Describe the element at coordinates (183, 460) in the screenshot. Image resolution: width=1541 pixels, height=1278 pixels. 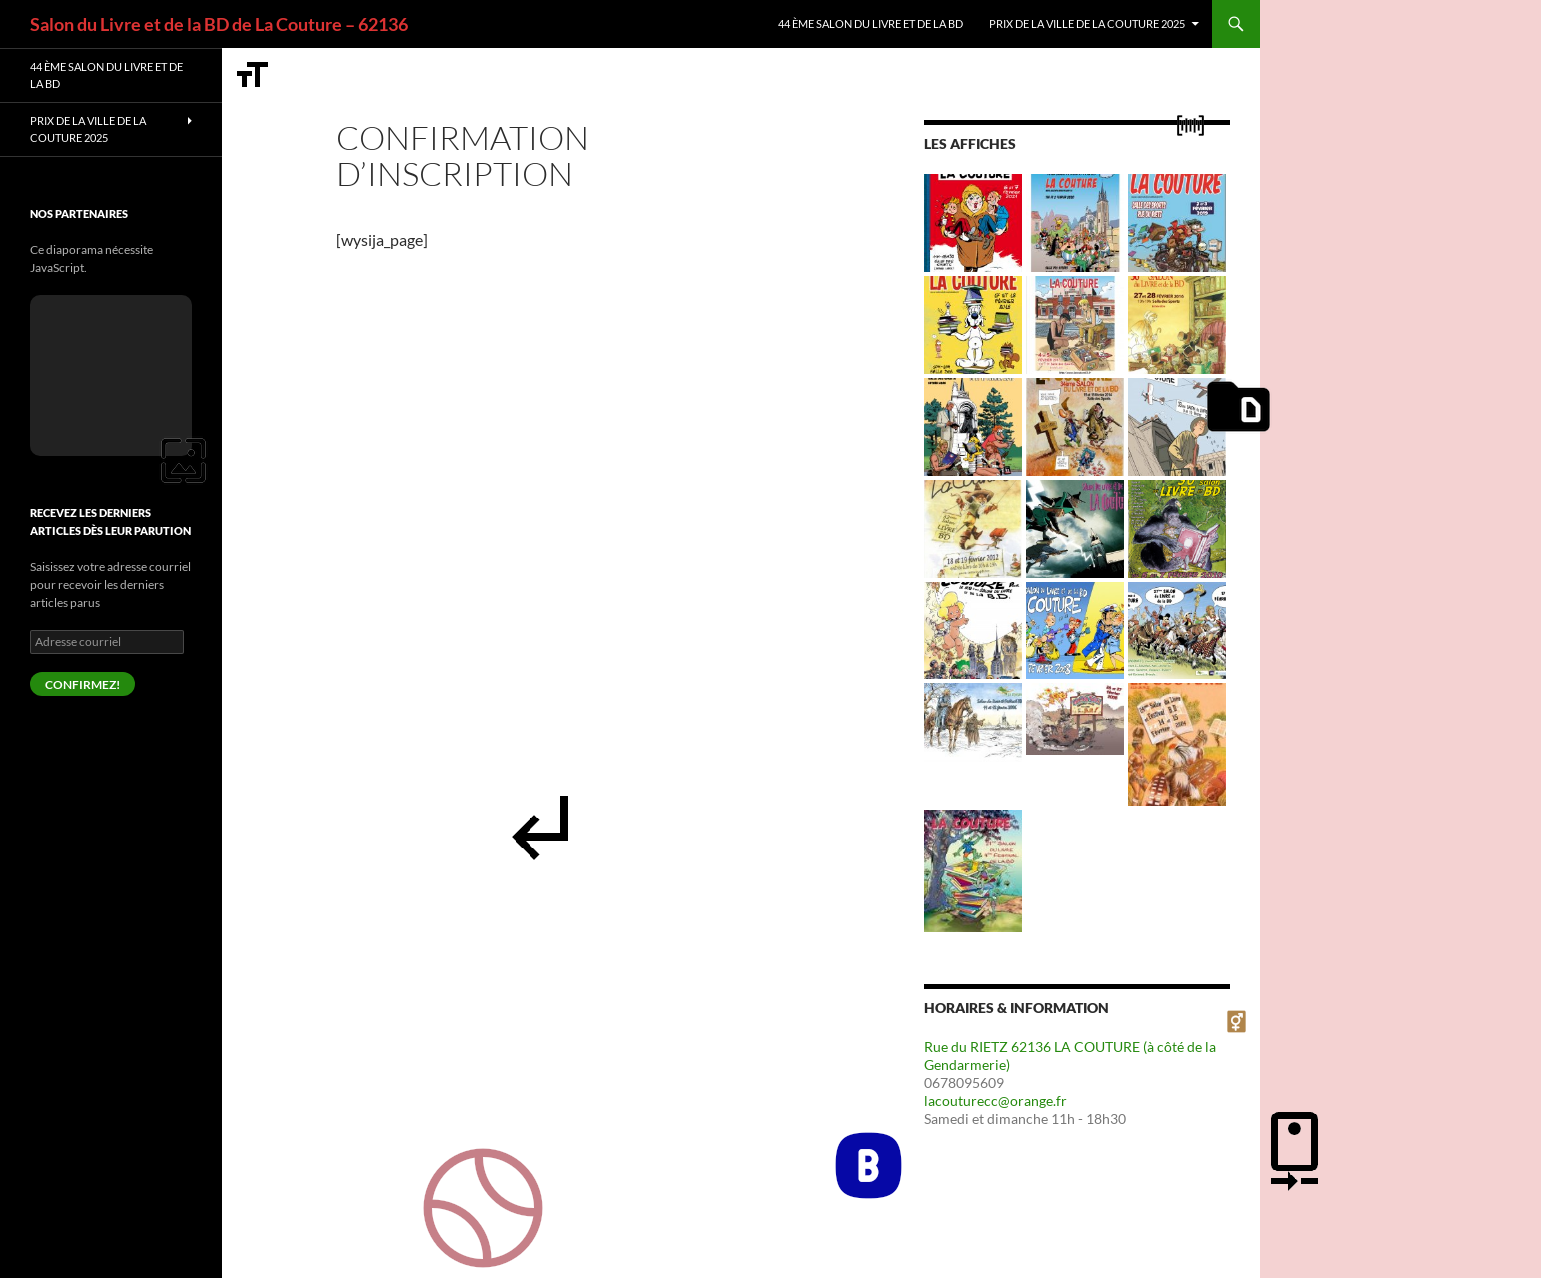
I see `change wallpaper or background image` at that location.